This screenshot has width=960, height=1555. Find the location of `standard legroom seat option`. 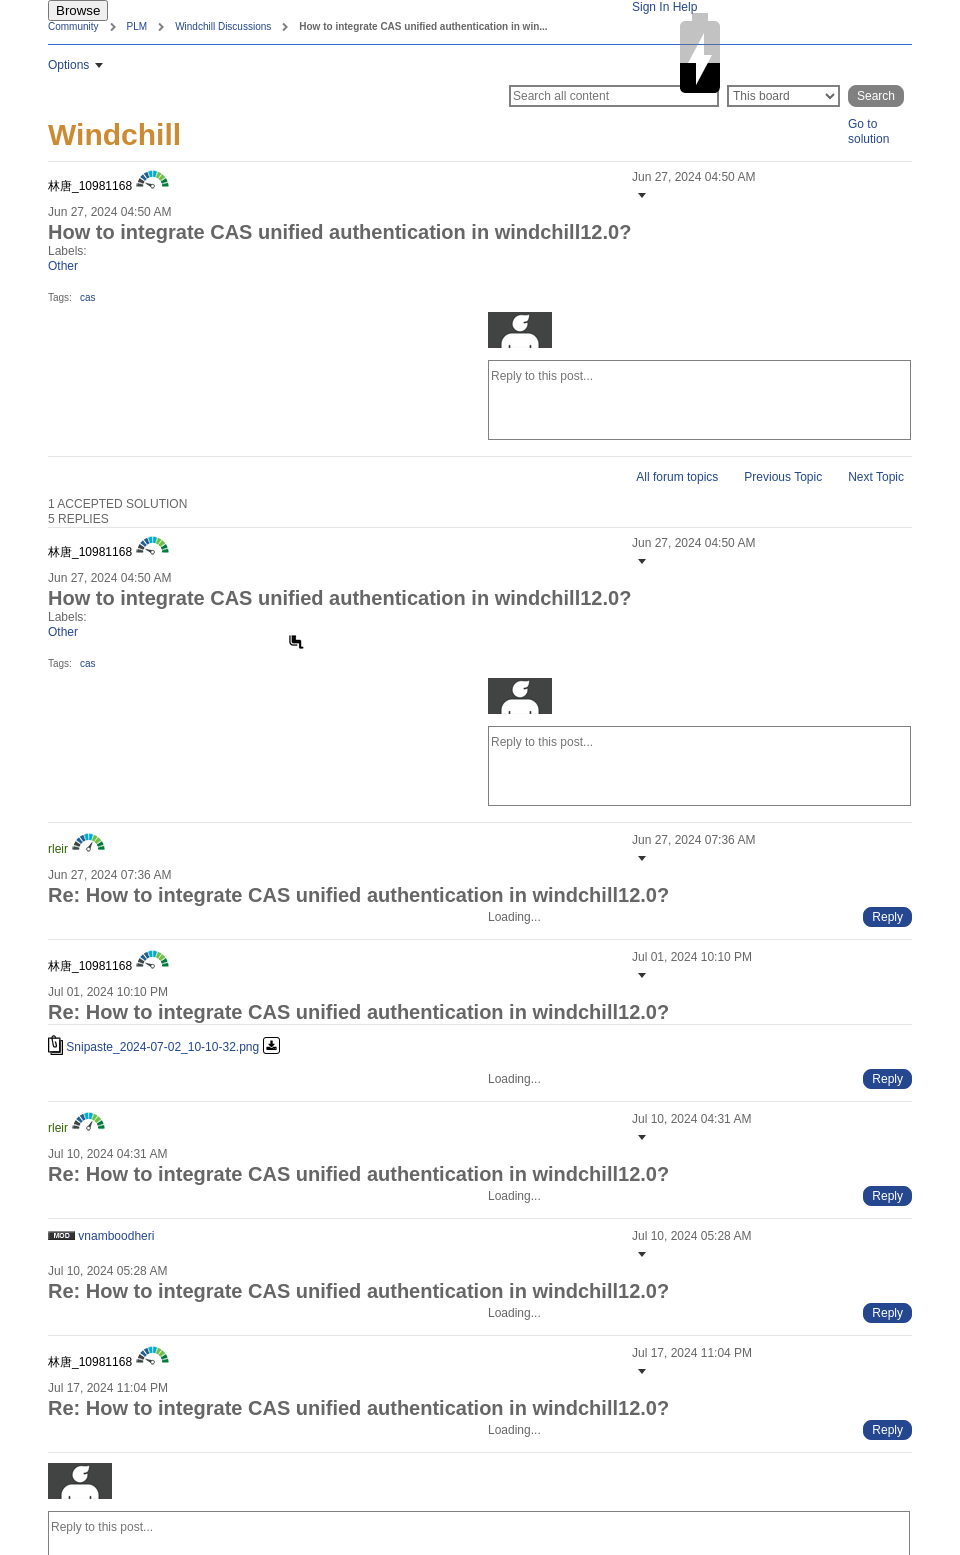

standard legroom seat option is located at coordinates (296, 642).